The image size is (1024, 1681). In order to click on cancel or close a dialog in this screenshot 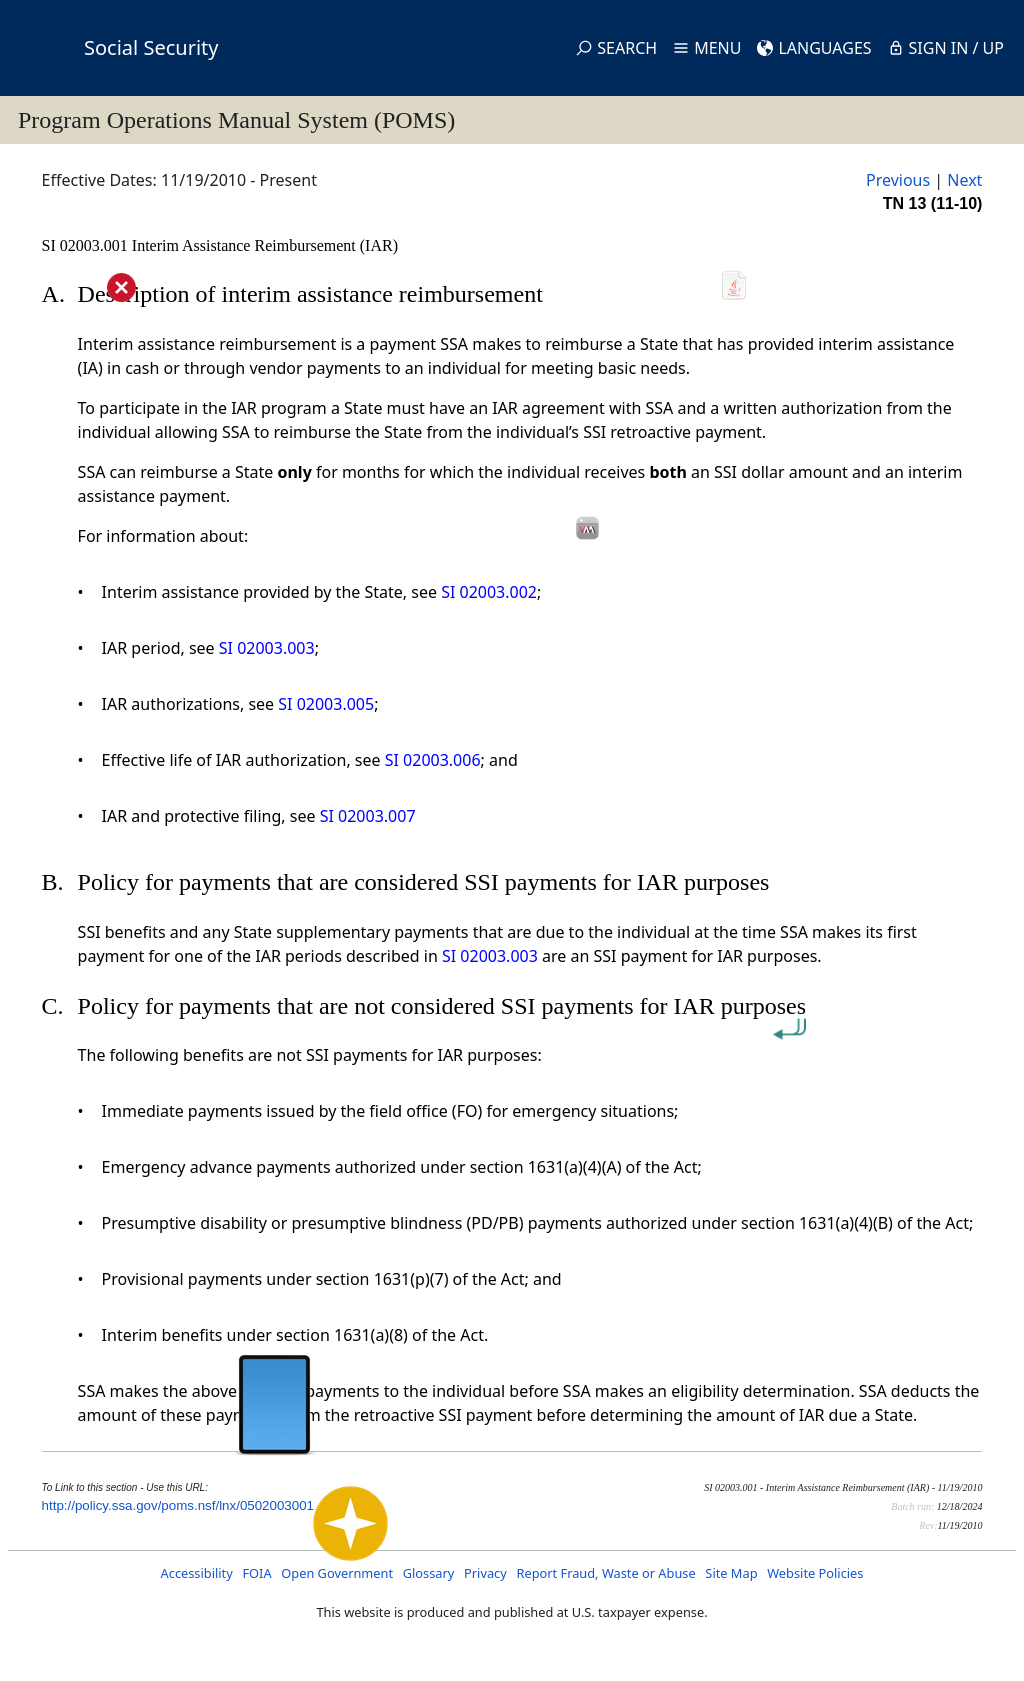, I will do `click(121, 287)`.